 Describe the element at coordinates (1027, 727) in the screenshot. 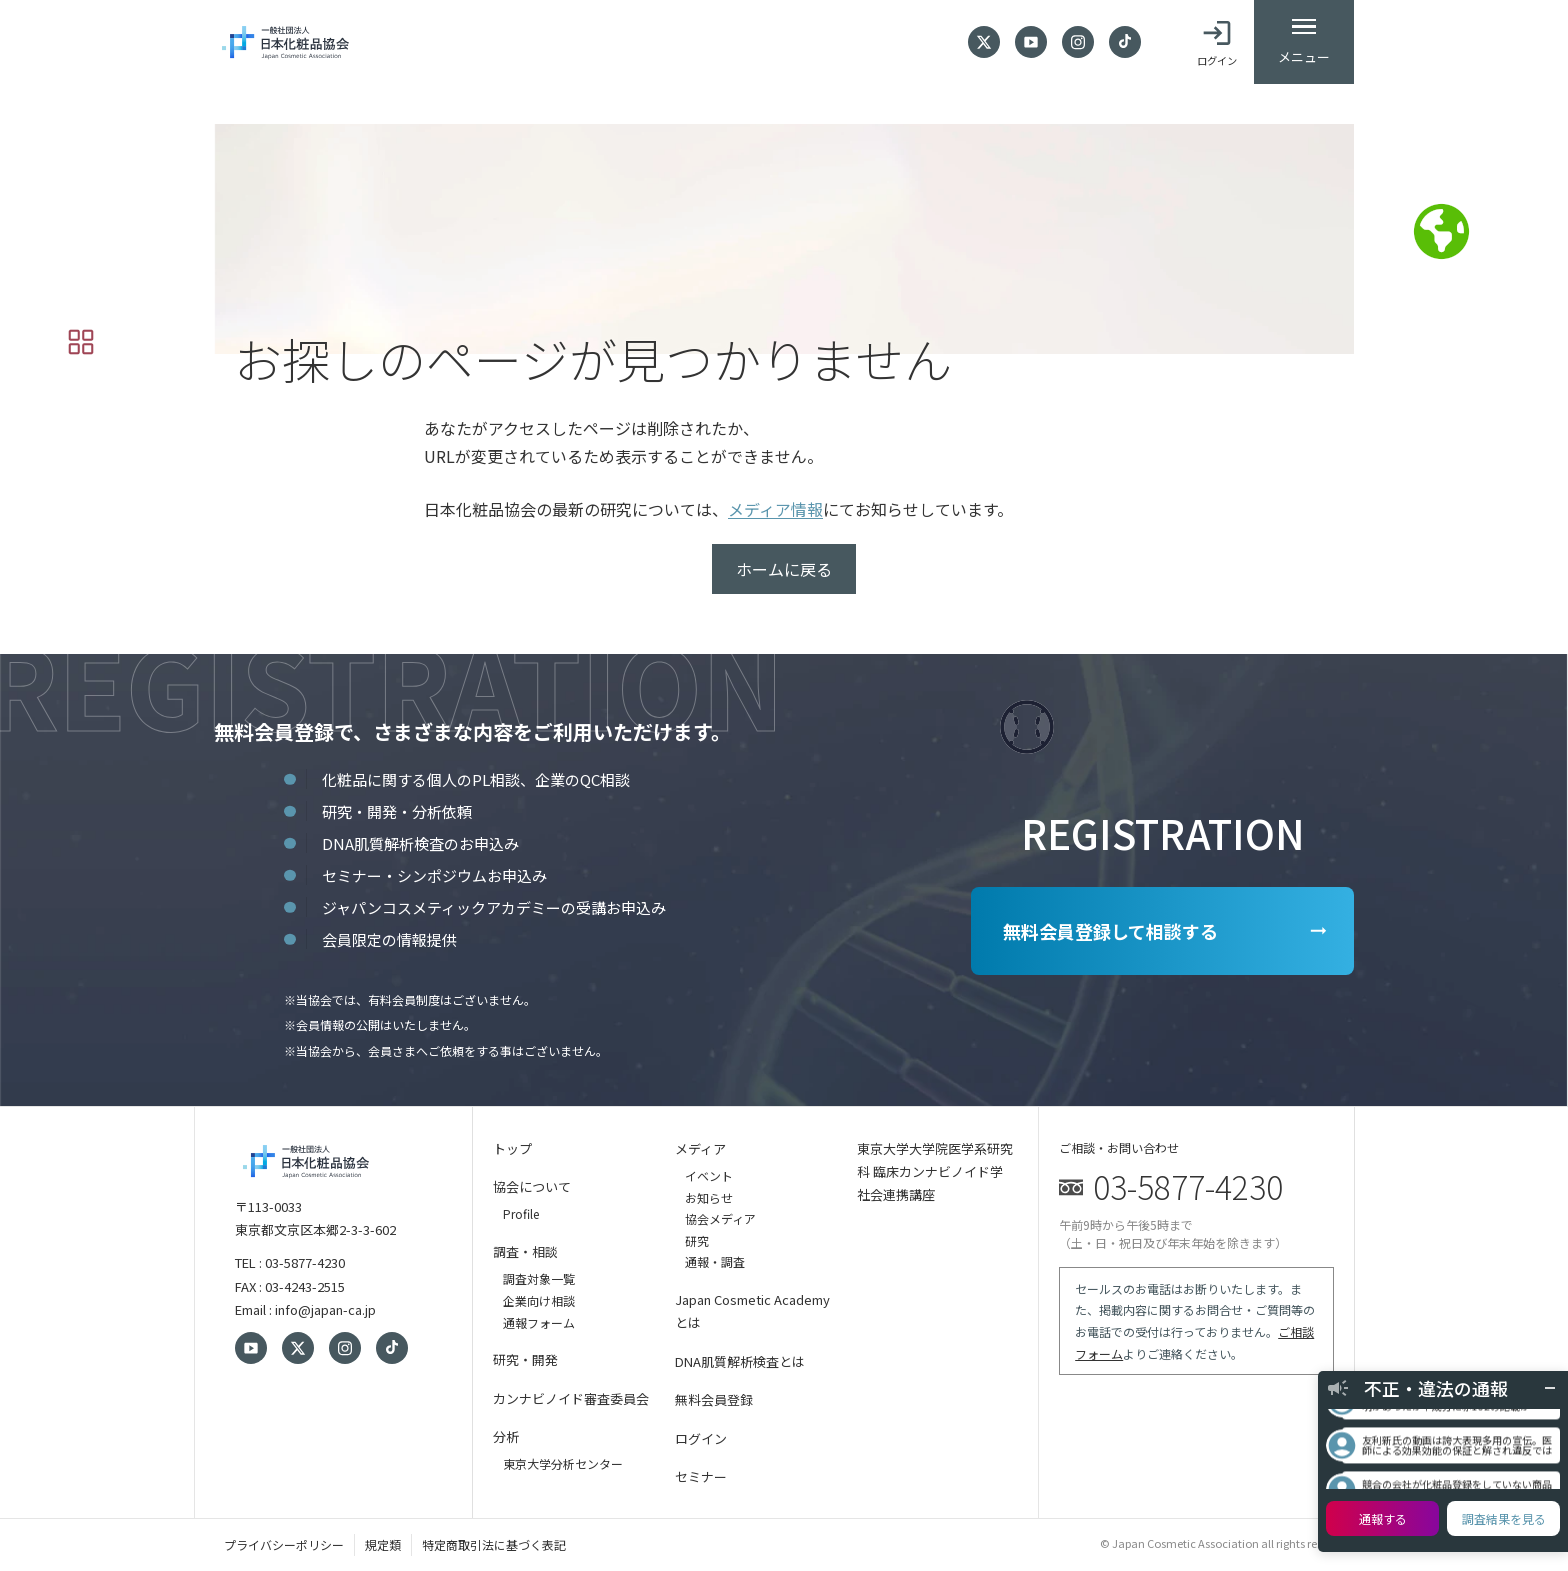

I see `view baseball scores or stats` at that location.